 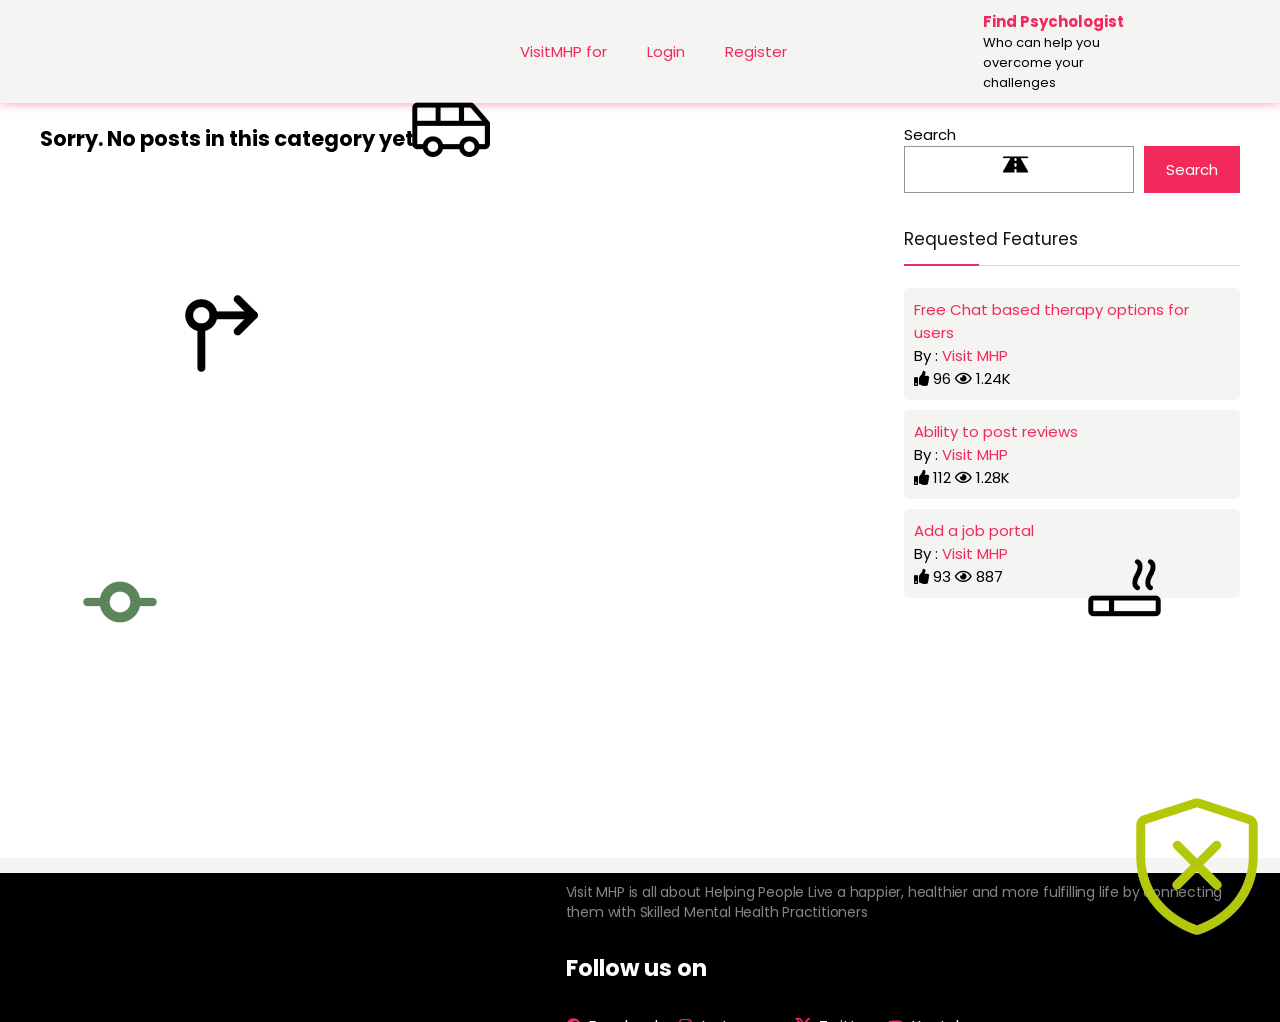 What do you see at coordinates (1197, 868) in the screenshot?
I see `security check failed or blocked` at bounding box center [1197, 868].